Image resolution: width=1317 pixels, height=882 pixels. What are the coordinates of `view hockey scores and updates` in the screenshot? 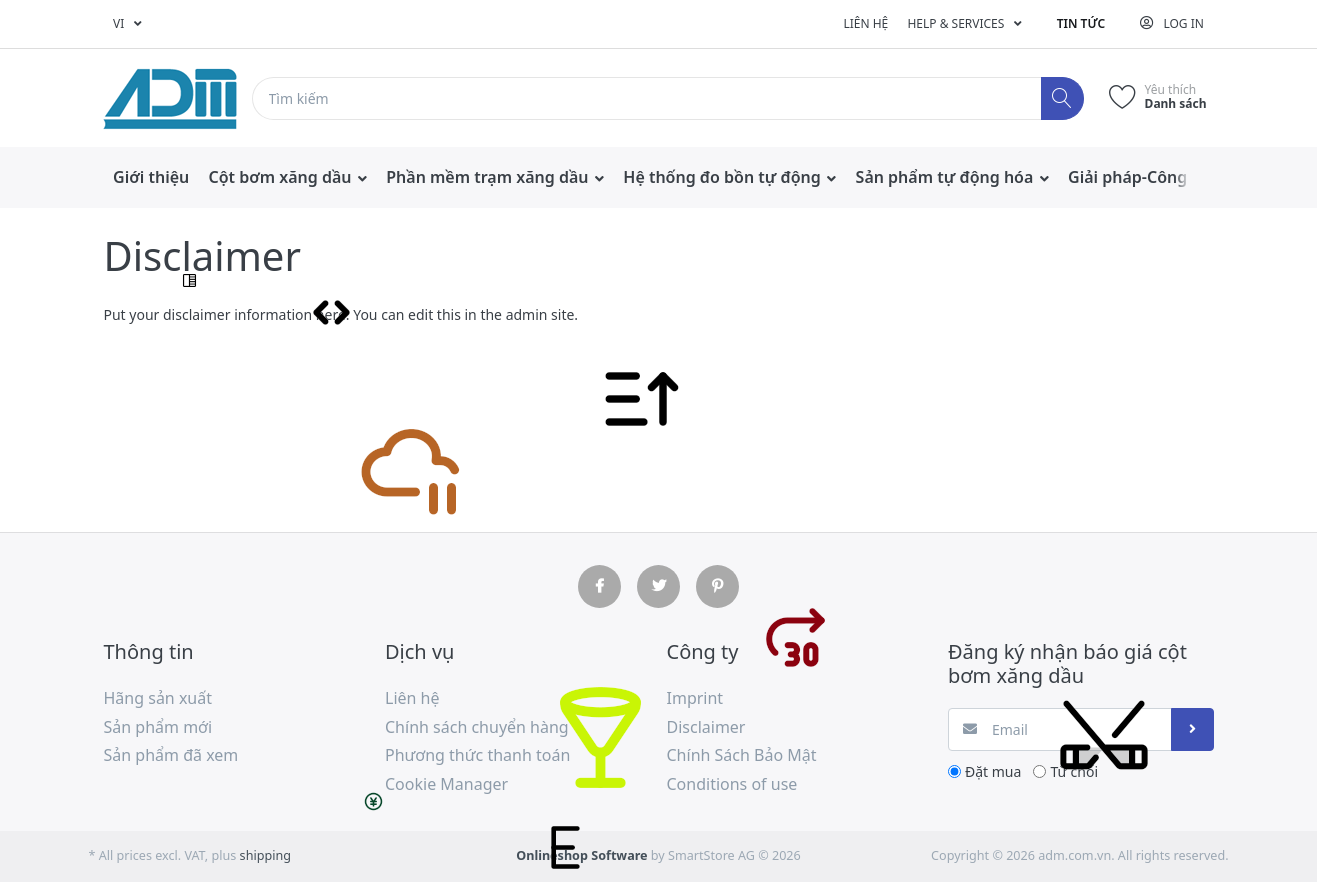 It's located at (1104, 735).